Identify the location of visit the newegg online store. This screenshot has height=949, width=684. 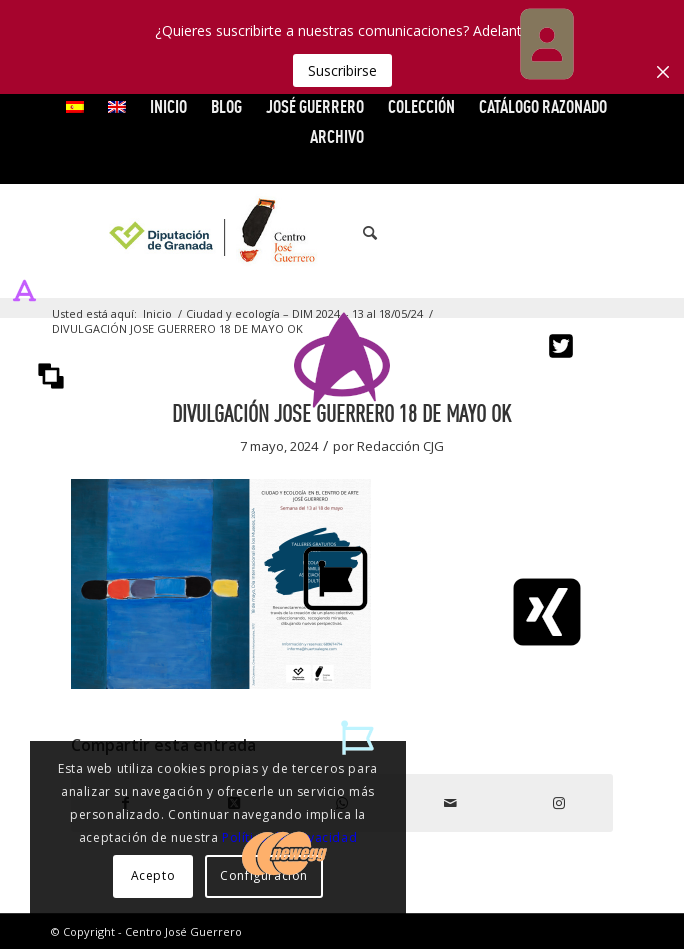
(284, 853).